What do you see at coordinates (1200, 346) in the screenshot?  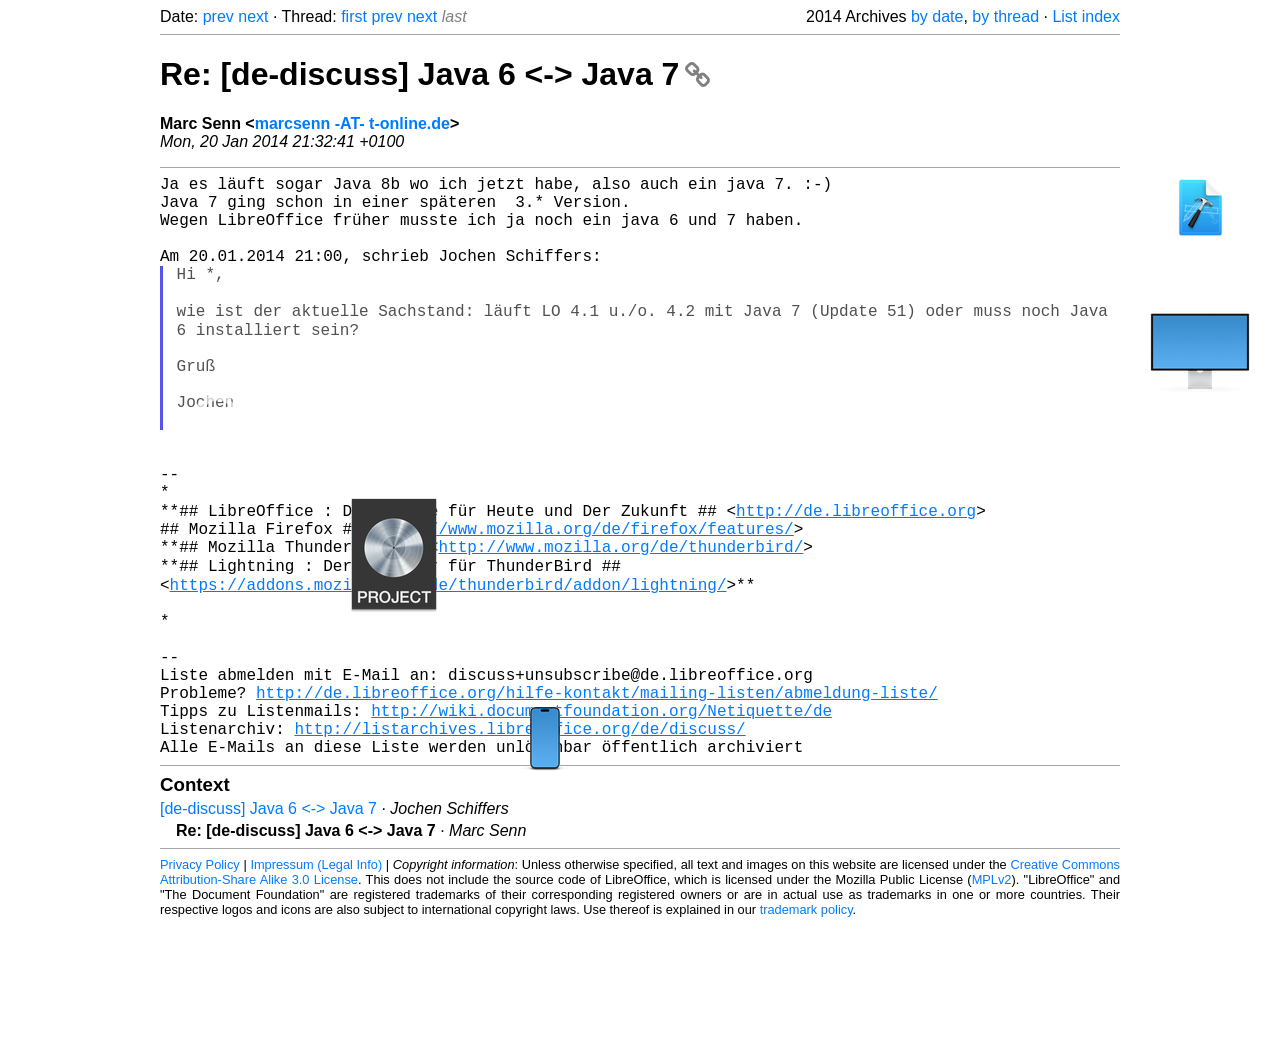 I see `apple studio display monitor` at bounding box center [1200, 346].